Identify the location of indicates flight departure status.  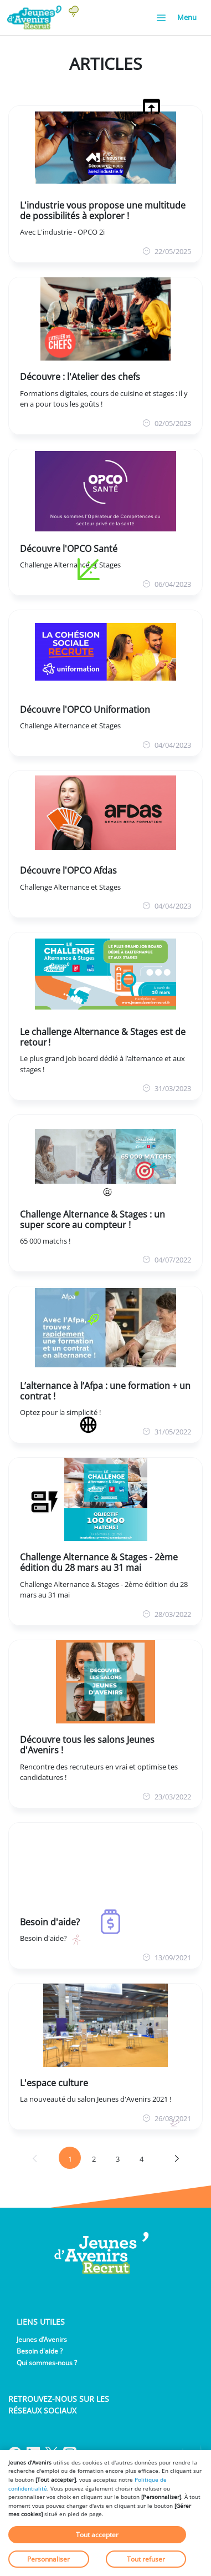
(175, 2123).